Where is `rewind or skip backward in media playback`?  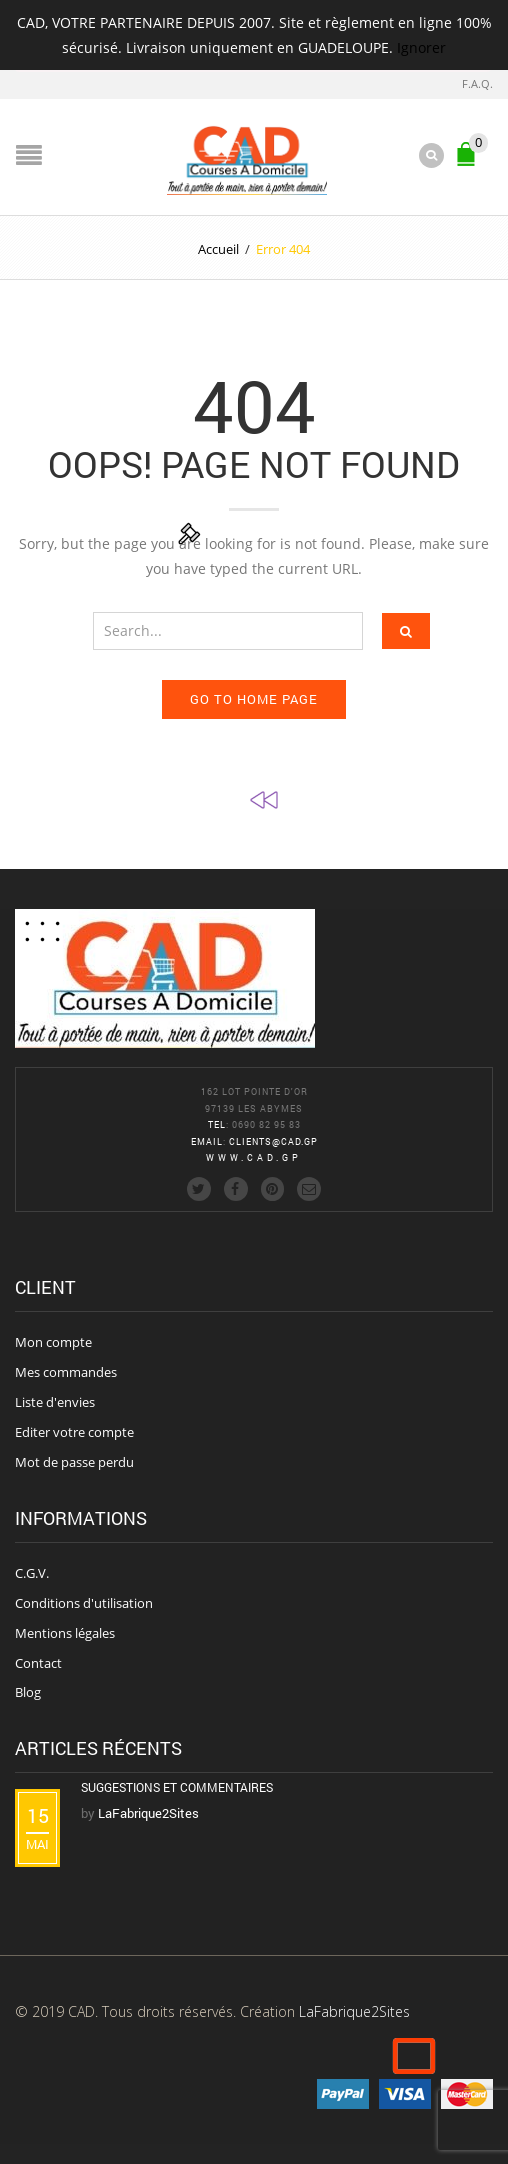
rewind or skip backward in media playback is located at coordinates (265, 800).